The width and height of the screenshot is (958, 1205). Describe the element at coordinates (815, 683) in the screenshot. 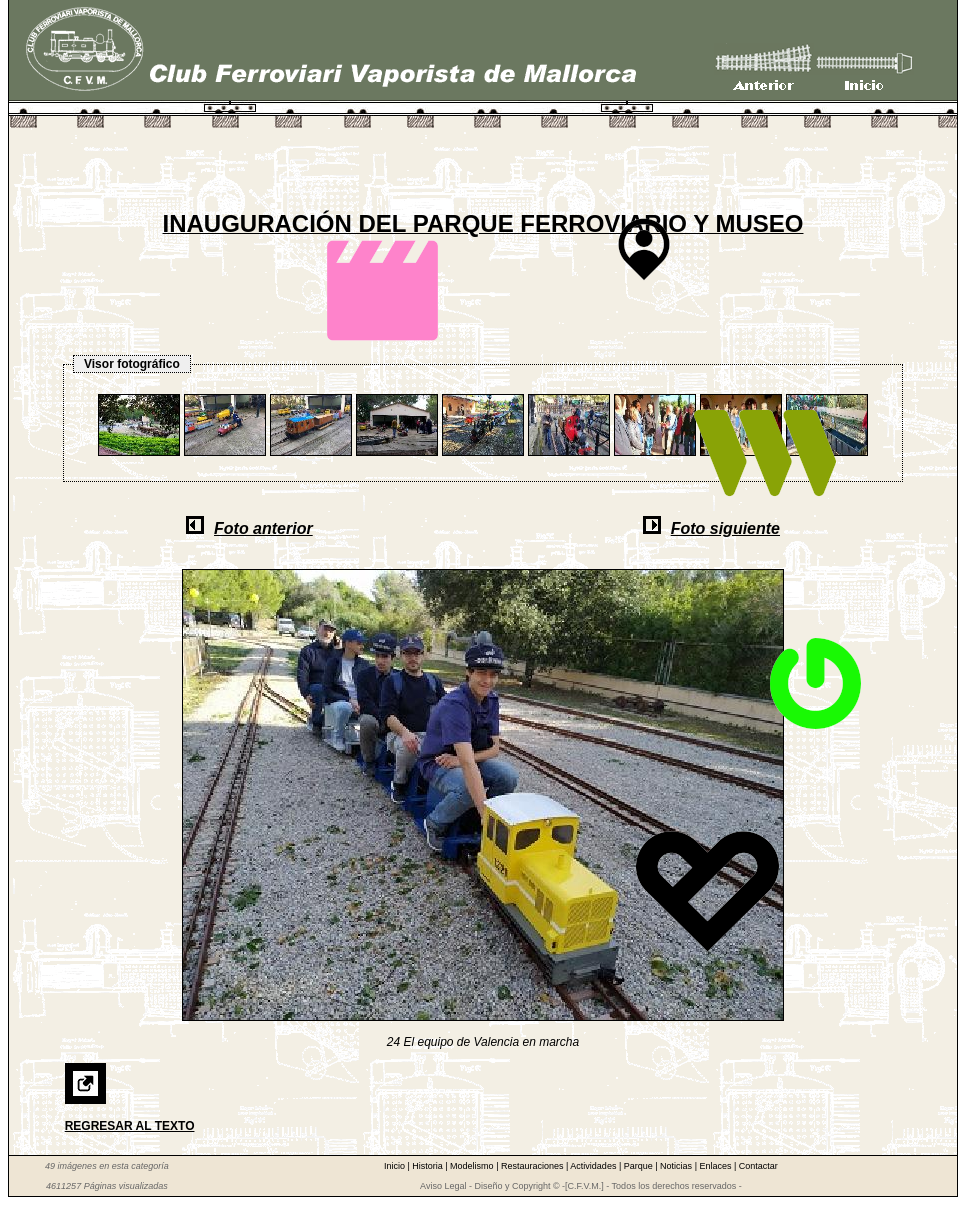

I see `link to gravatar profile settings` at that location.